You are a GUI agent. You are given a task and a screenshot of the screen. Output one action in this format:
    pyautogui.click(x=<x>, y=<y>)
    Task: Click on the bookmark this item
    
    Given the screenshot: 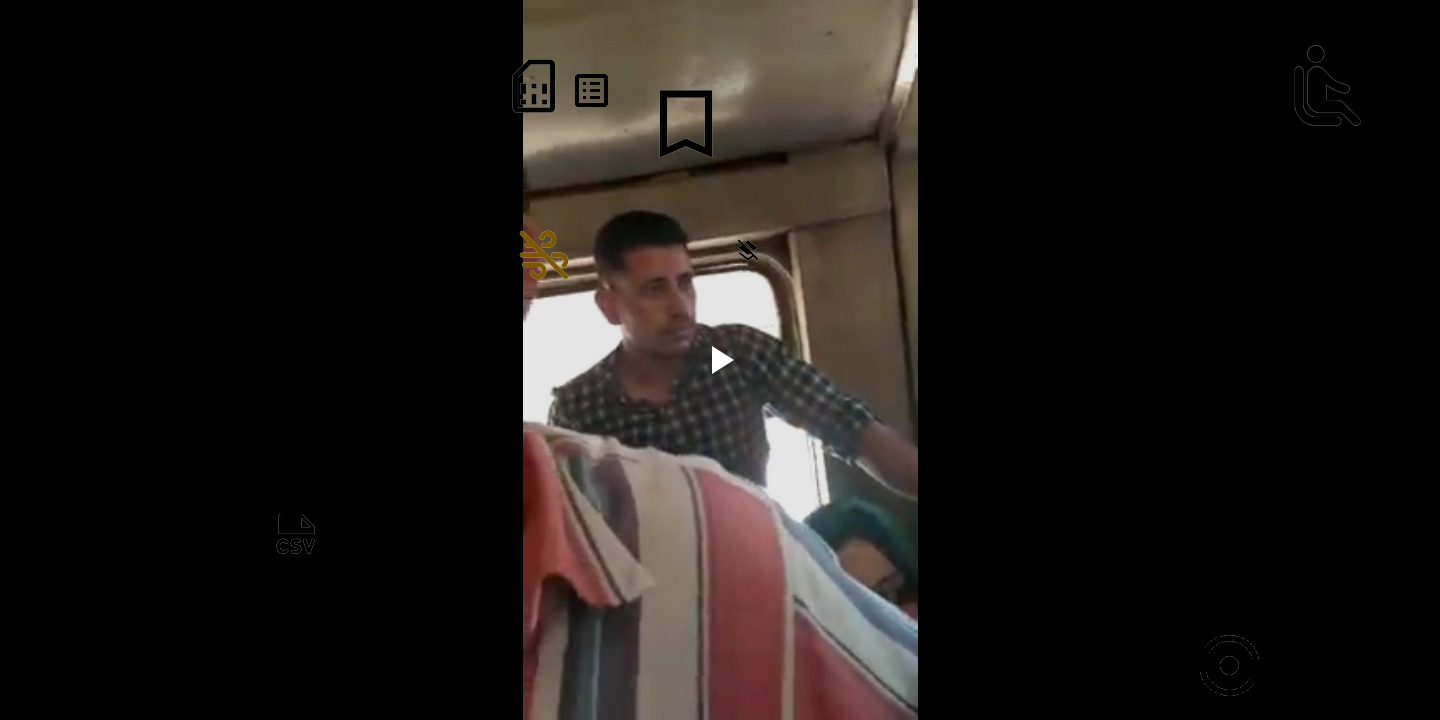 What is the action you would take?
    pyautogui.click(x=686, y=124)
    